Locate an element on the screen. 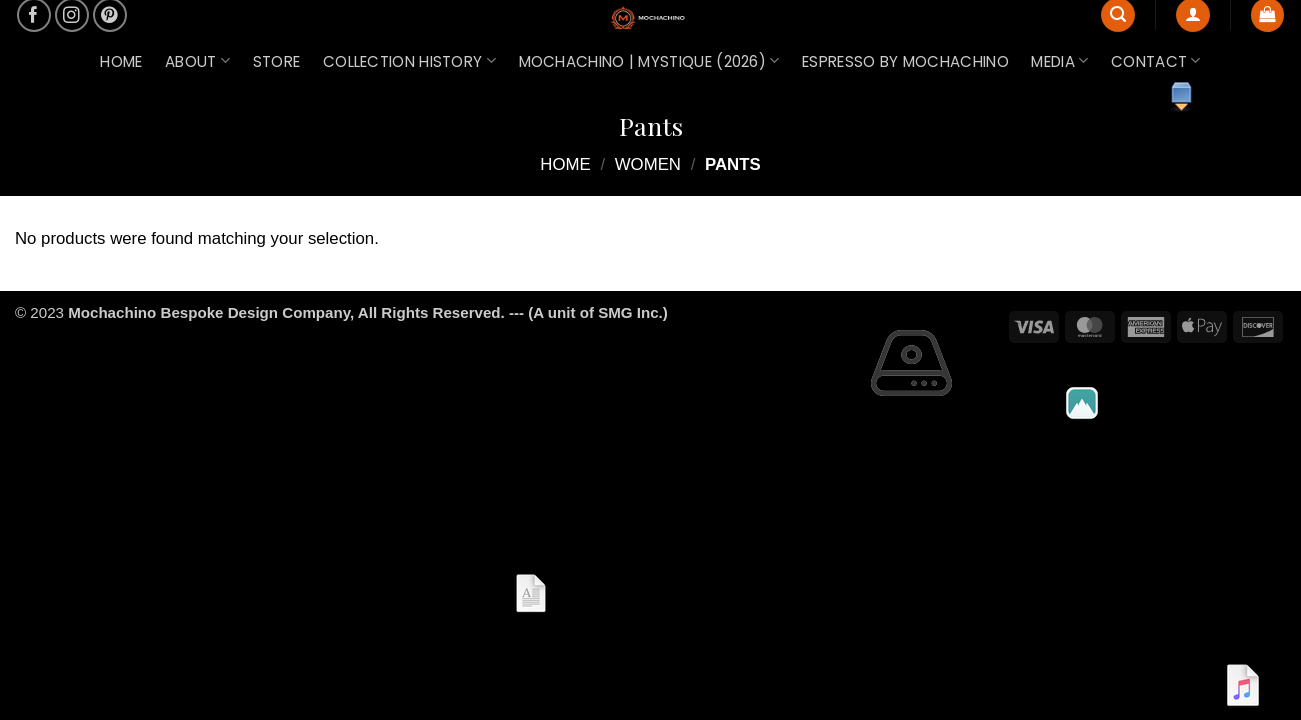 The width and height of the screenshot is (1301, 720). generic audio file icon is located at coordinates (1243, 686).